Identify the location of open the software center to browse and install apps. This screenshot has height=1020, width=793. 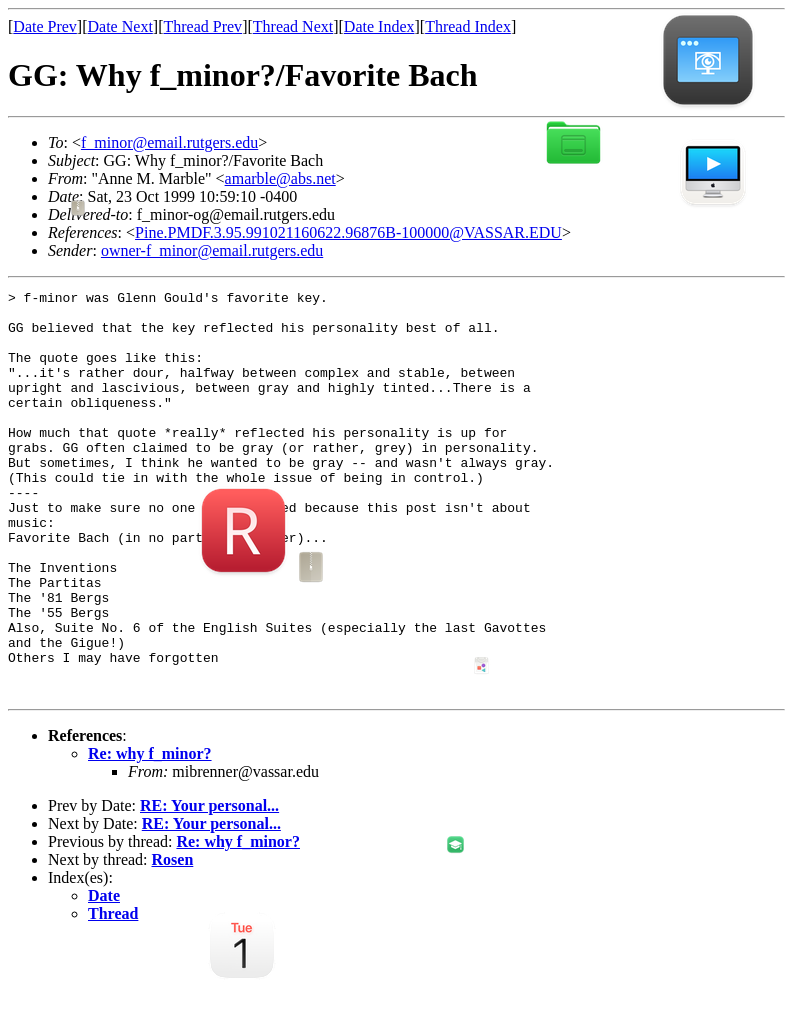
(481, 665).